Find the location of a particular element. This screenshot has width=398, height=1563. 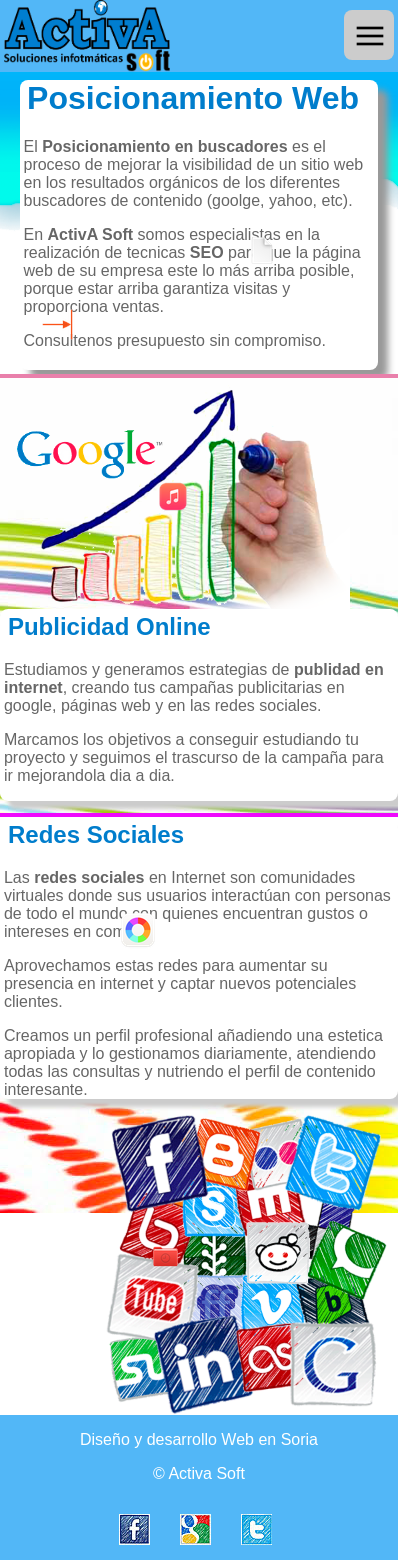

access temporary files folder is located at coordinates (165, 1256).